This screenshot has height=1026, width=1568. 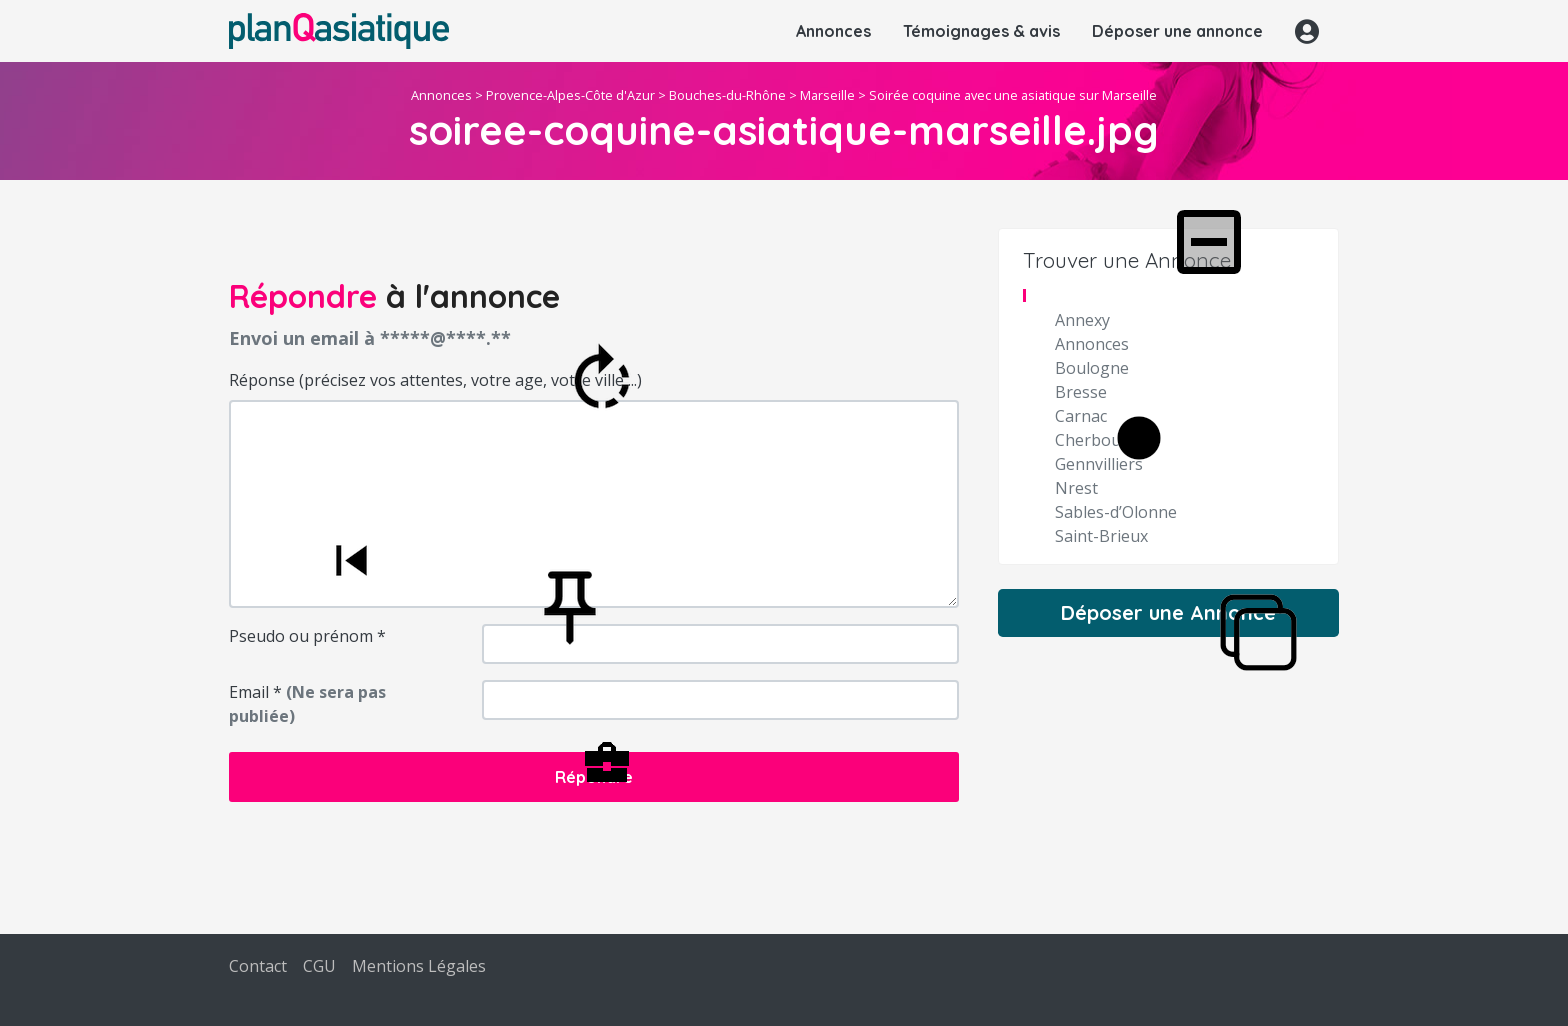 What do you see at coordinates (351, 560) in the screenshot?
I see `skip to previous track` at bounding box center [351, 560].